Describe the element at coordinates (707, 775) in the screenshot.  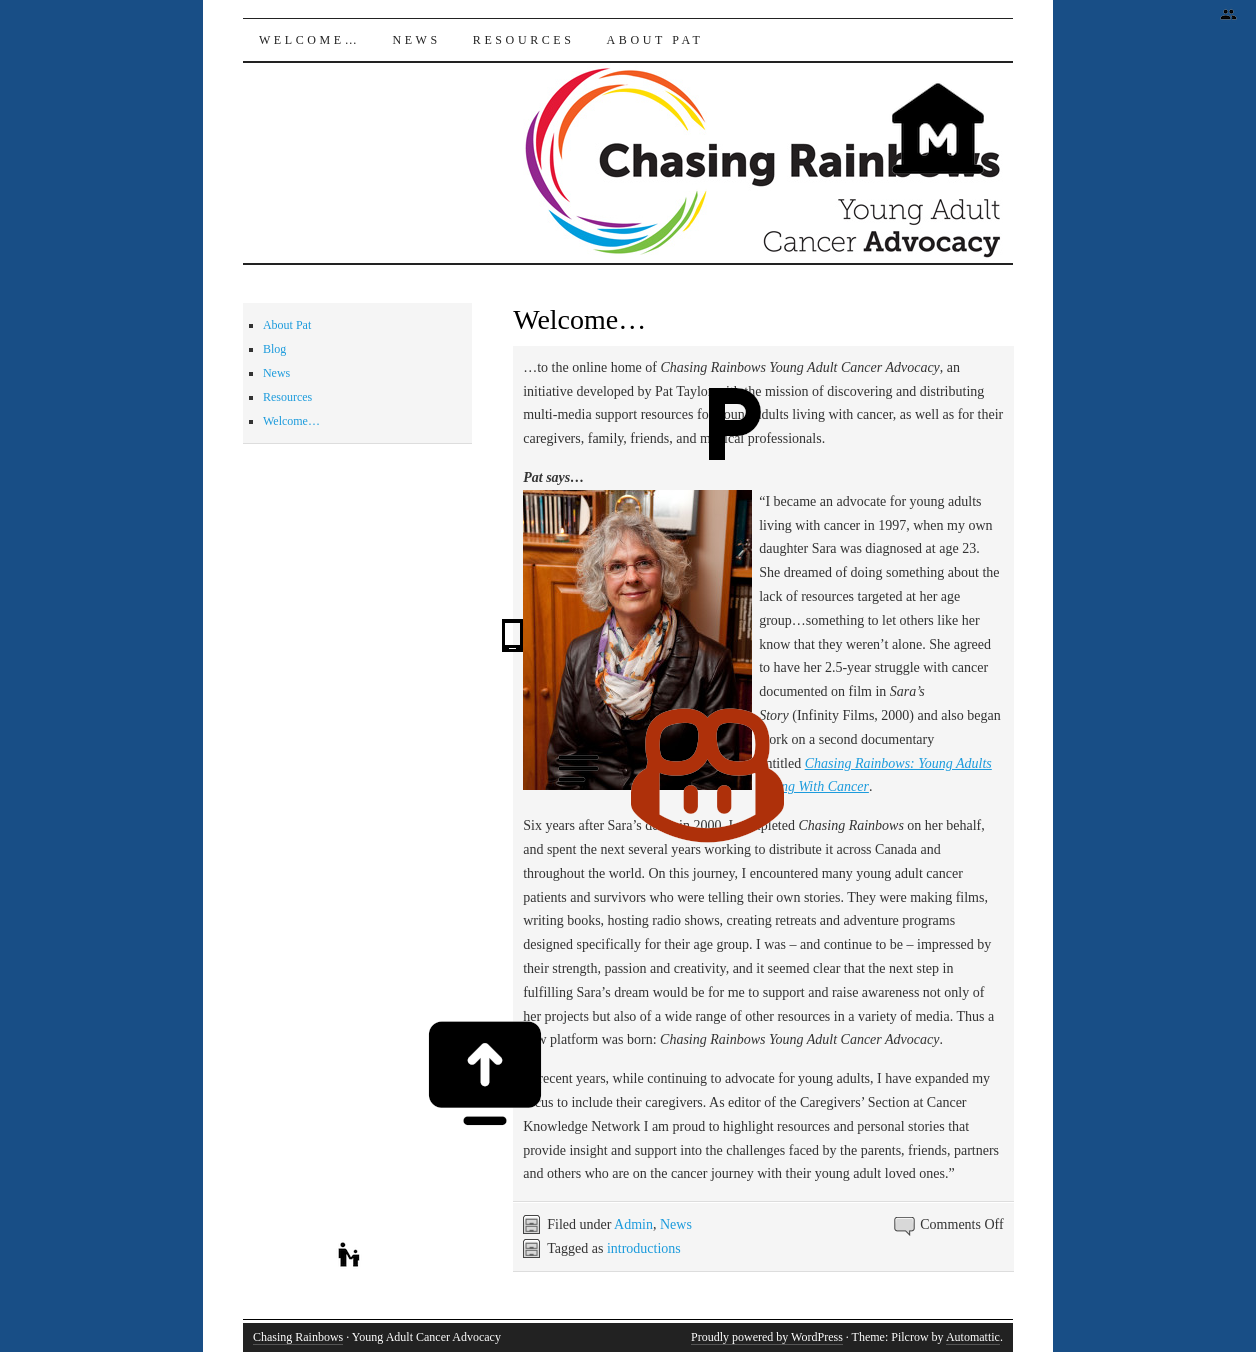
I see `access GitHub Copilot AI assistant` at that location.